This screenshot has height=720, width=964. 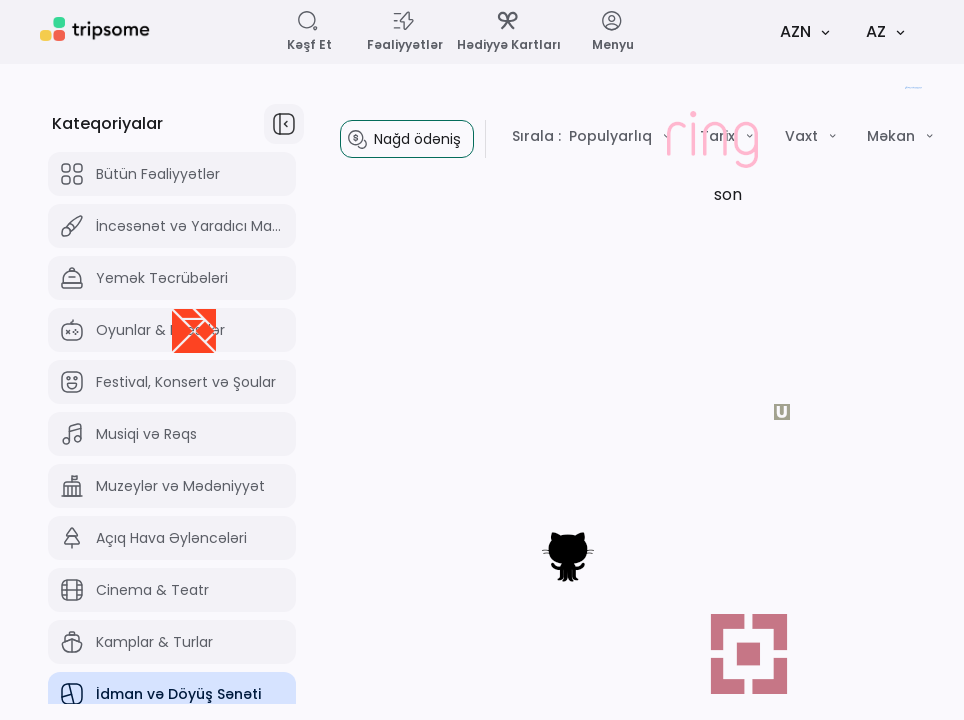 What do you see at coordinates (749, 654) in the screenshot?
I see `open HDFC Bank app` at bounding box center [749, 654].